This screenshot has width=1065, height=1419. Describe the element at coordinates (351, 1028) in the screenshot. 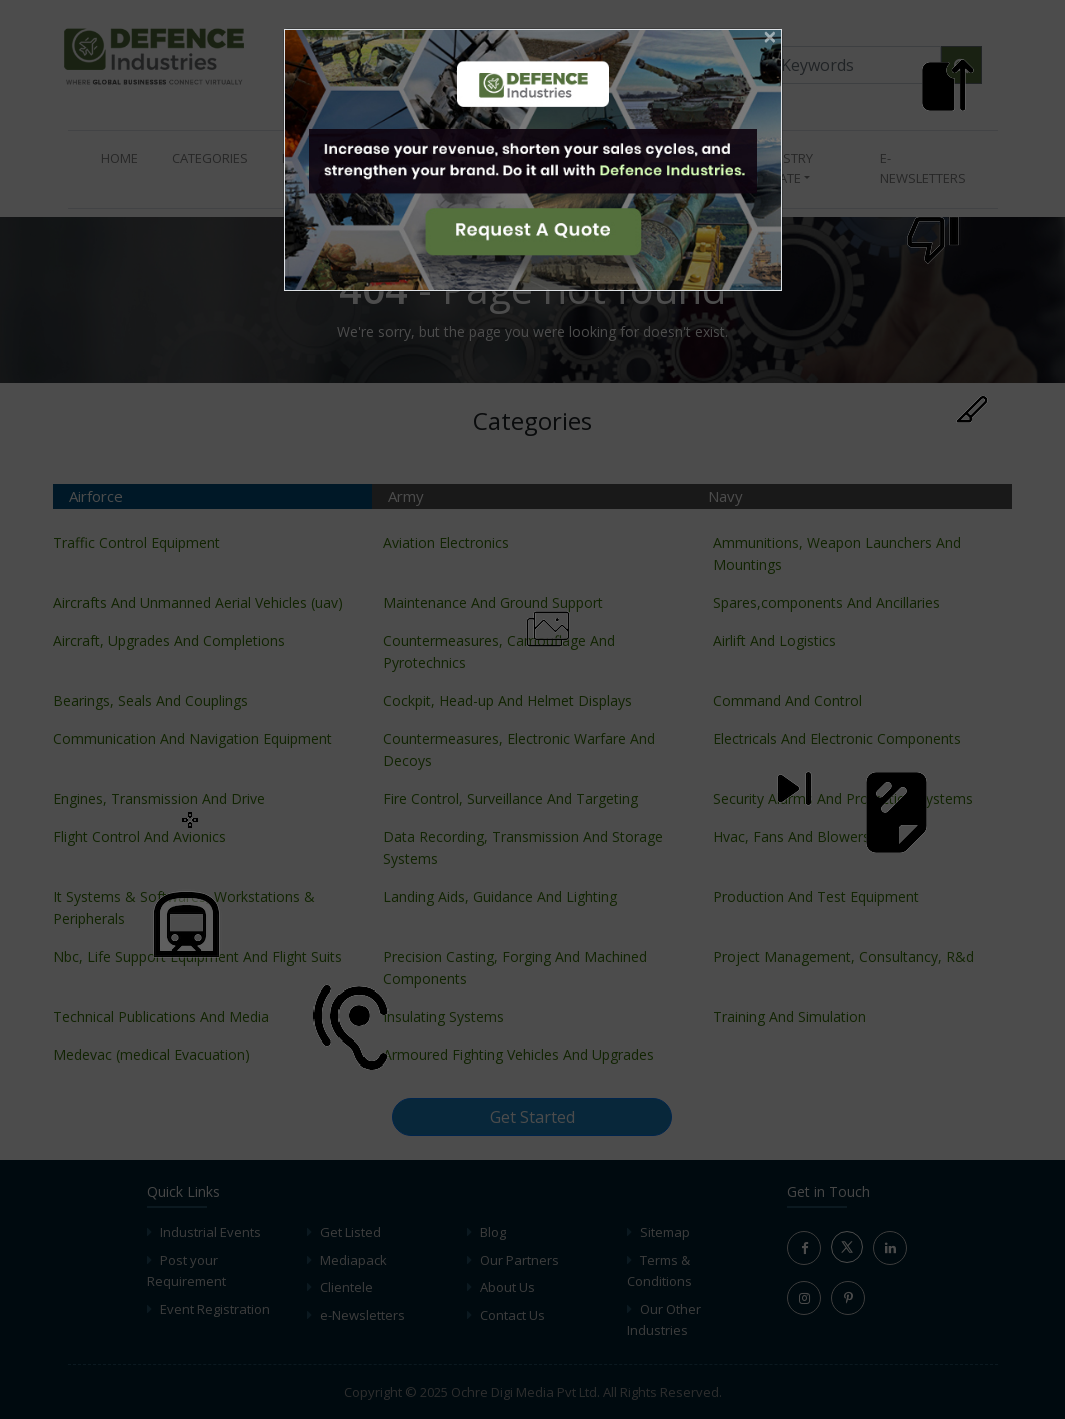

I see `access hearing or audio accessibility settings` at that location.